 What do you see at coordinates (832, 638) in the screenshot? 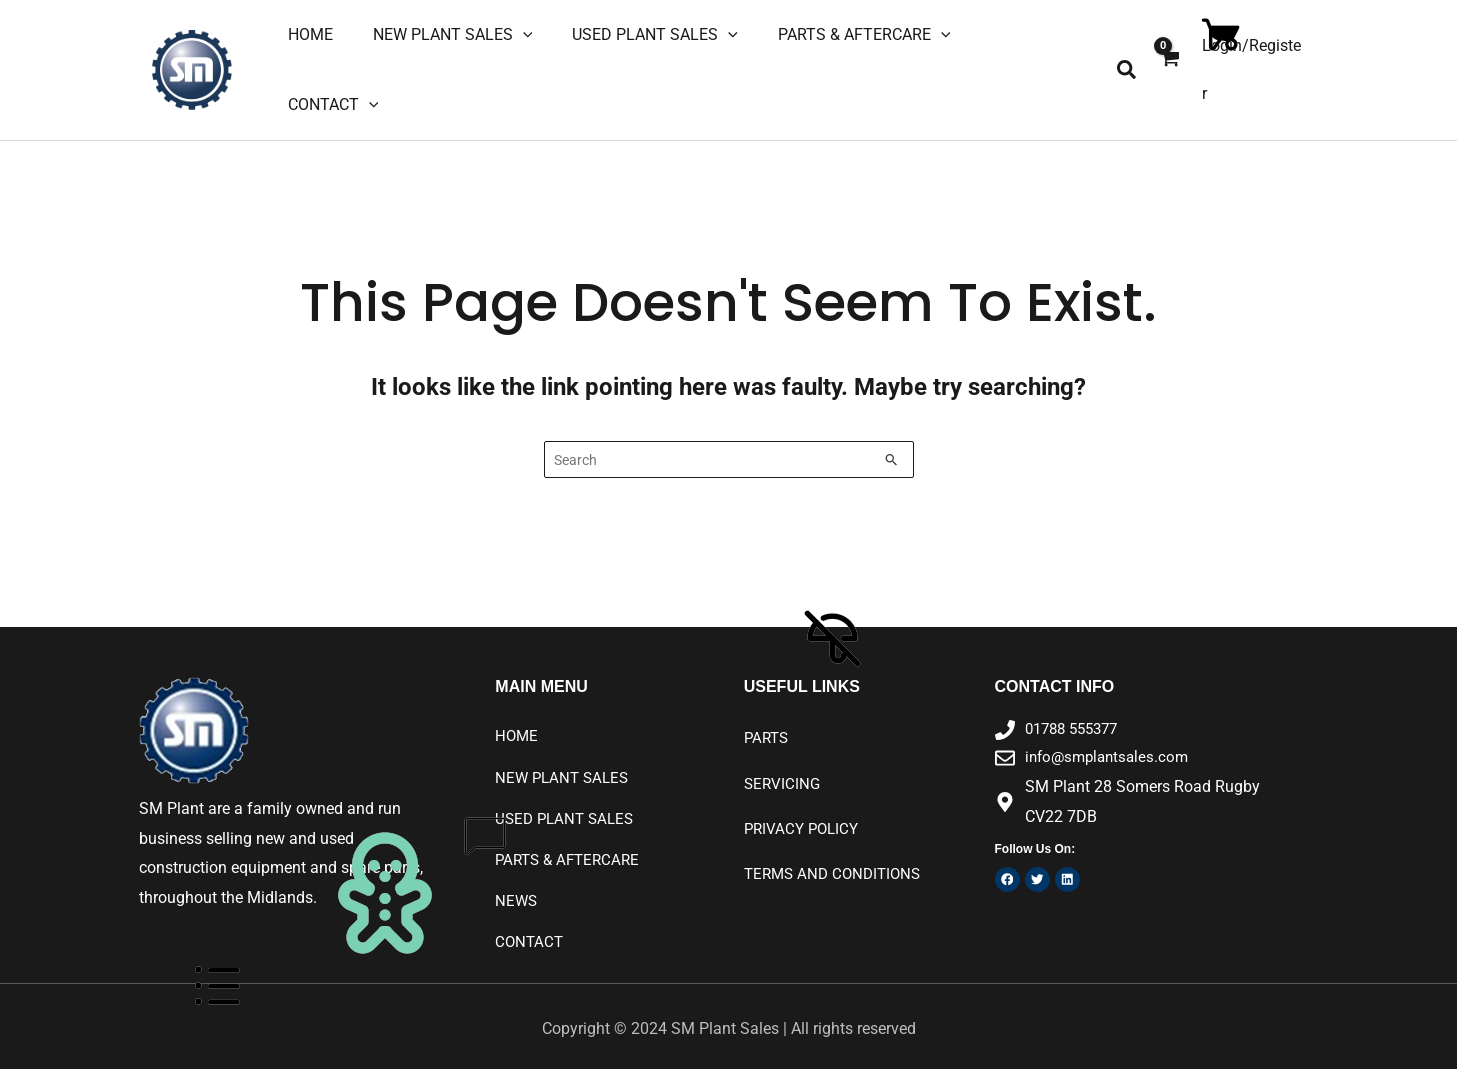
I see `weather protection disabled` at bounding box center [832, 638].